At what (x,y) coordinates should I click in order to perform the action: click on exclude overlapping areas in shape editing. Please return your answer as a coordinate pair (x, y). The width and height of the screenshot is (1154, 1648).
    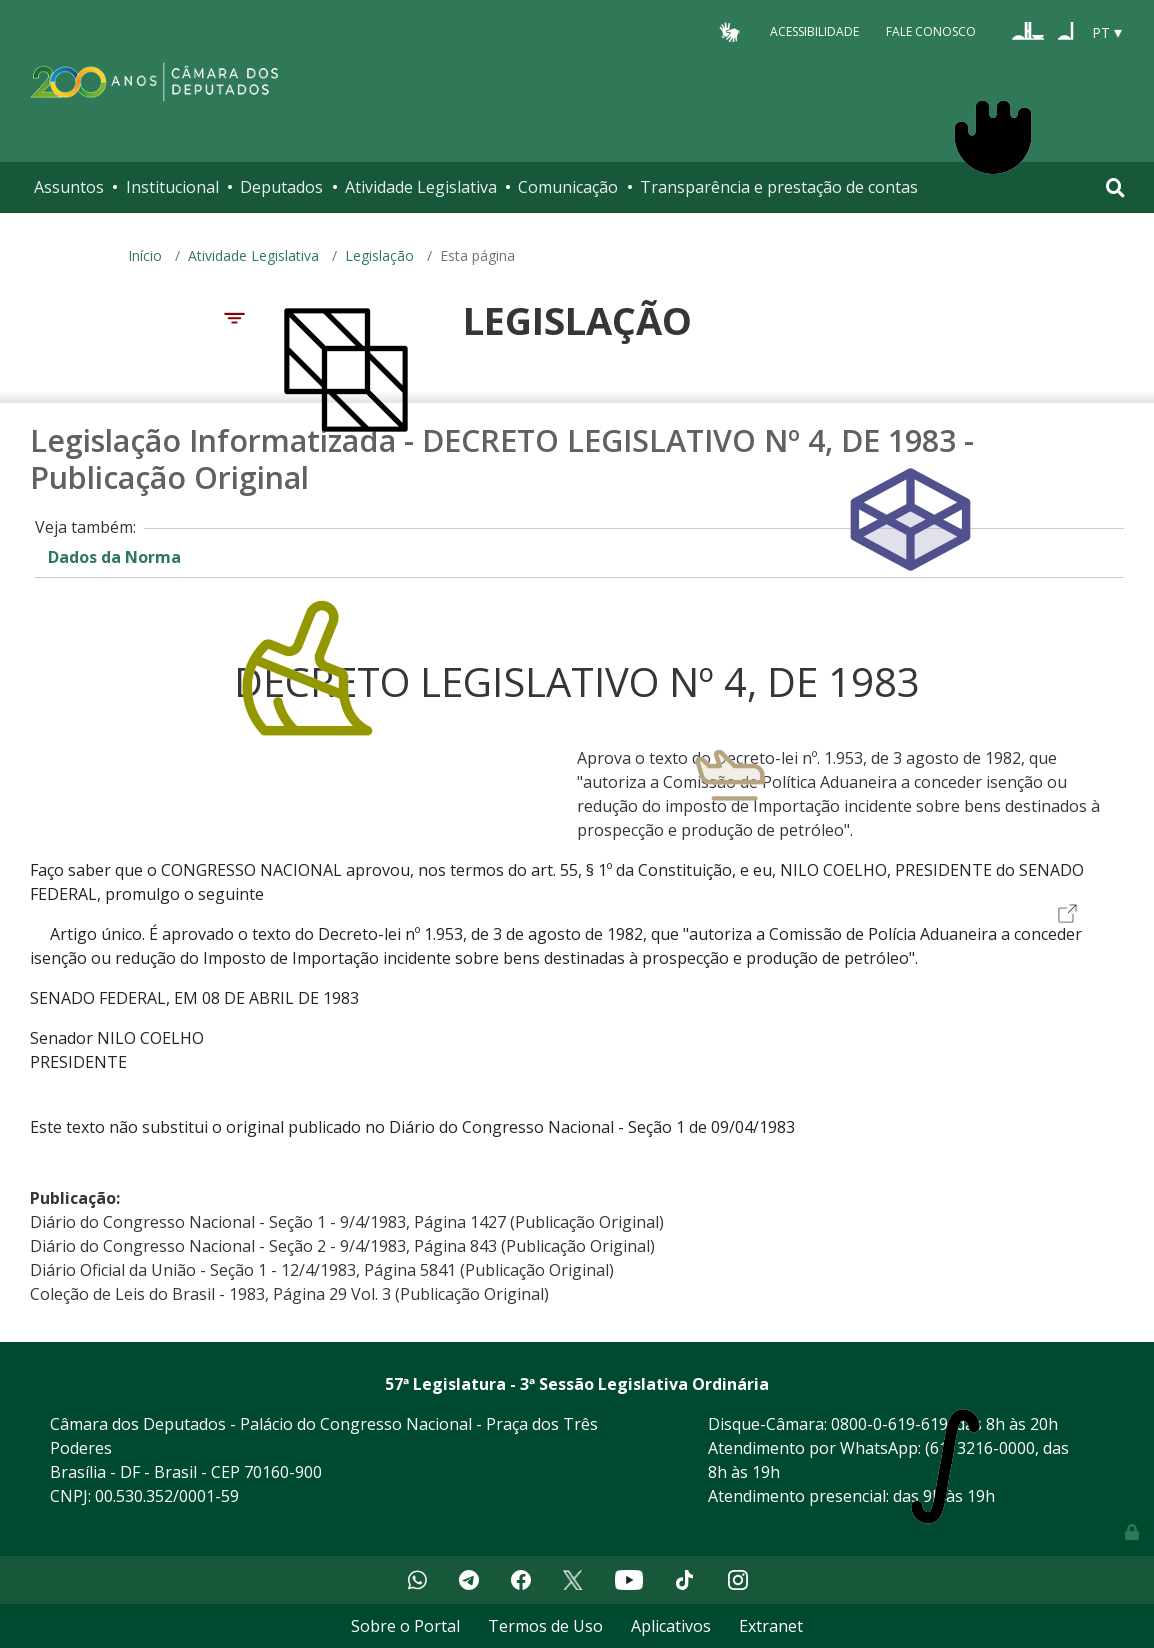
    Looking at the image, I should click on (346, 370).